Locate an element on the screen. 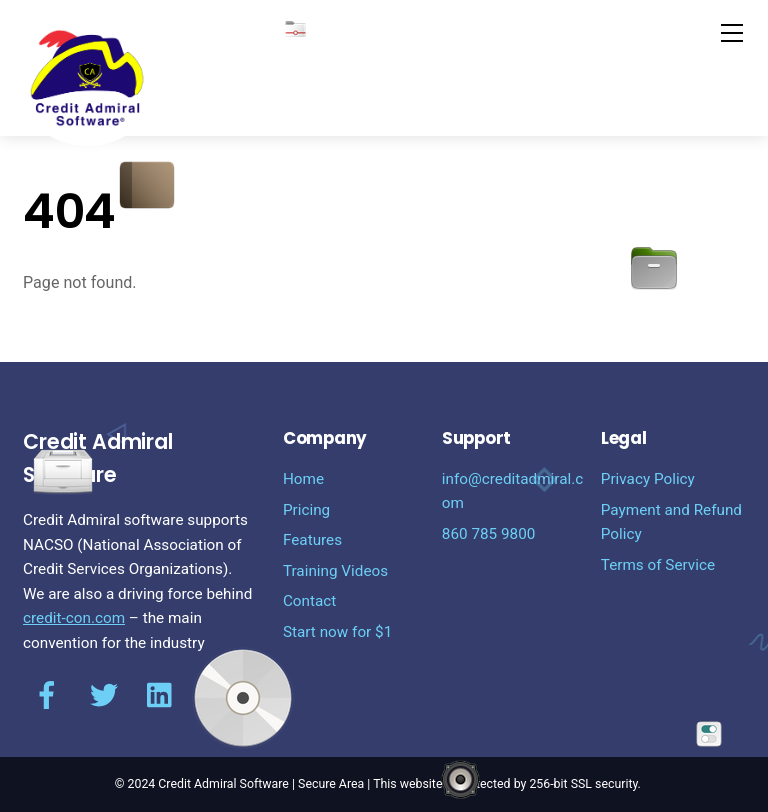 This screenshot has height=812, width=768. open gnome tweaks to customize system settings is located at coordinates (709, 734).